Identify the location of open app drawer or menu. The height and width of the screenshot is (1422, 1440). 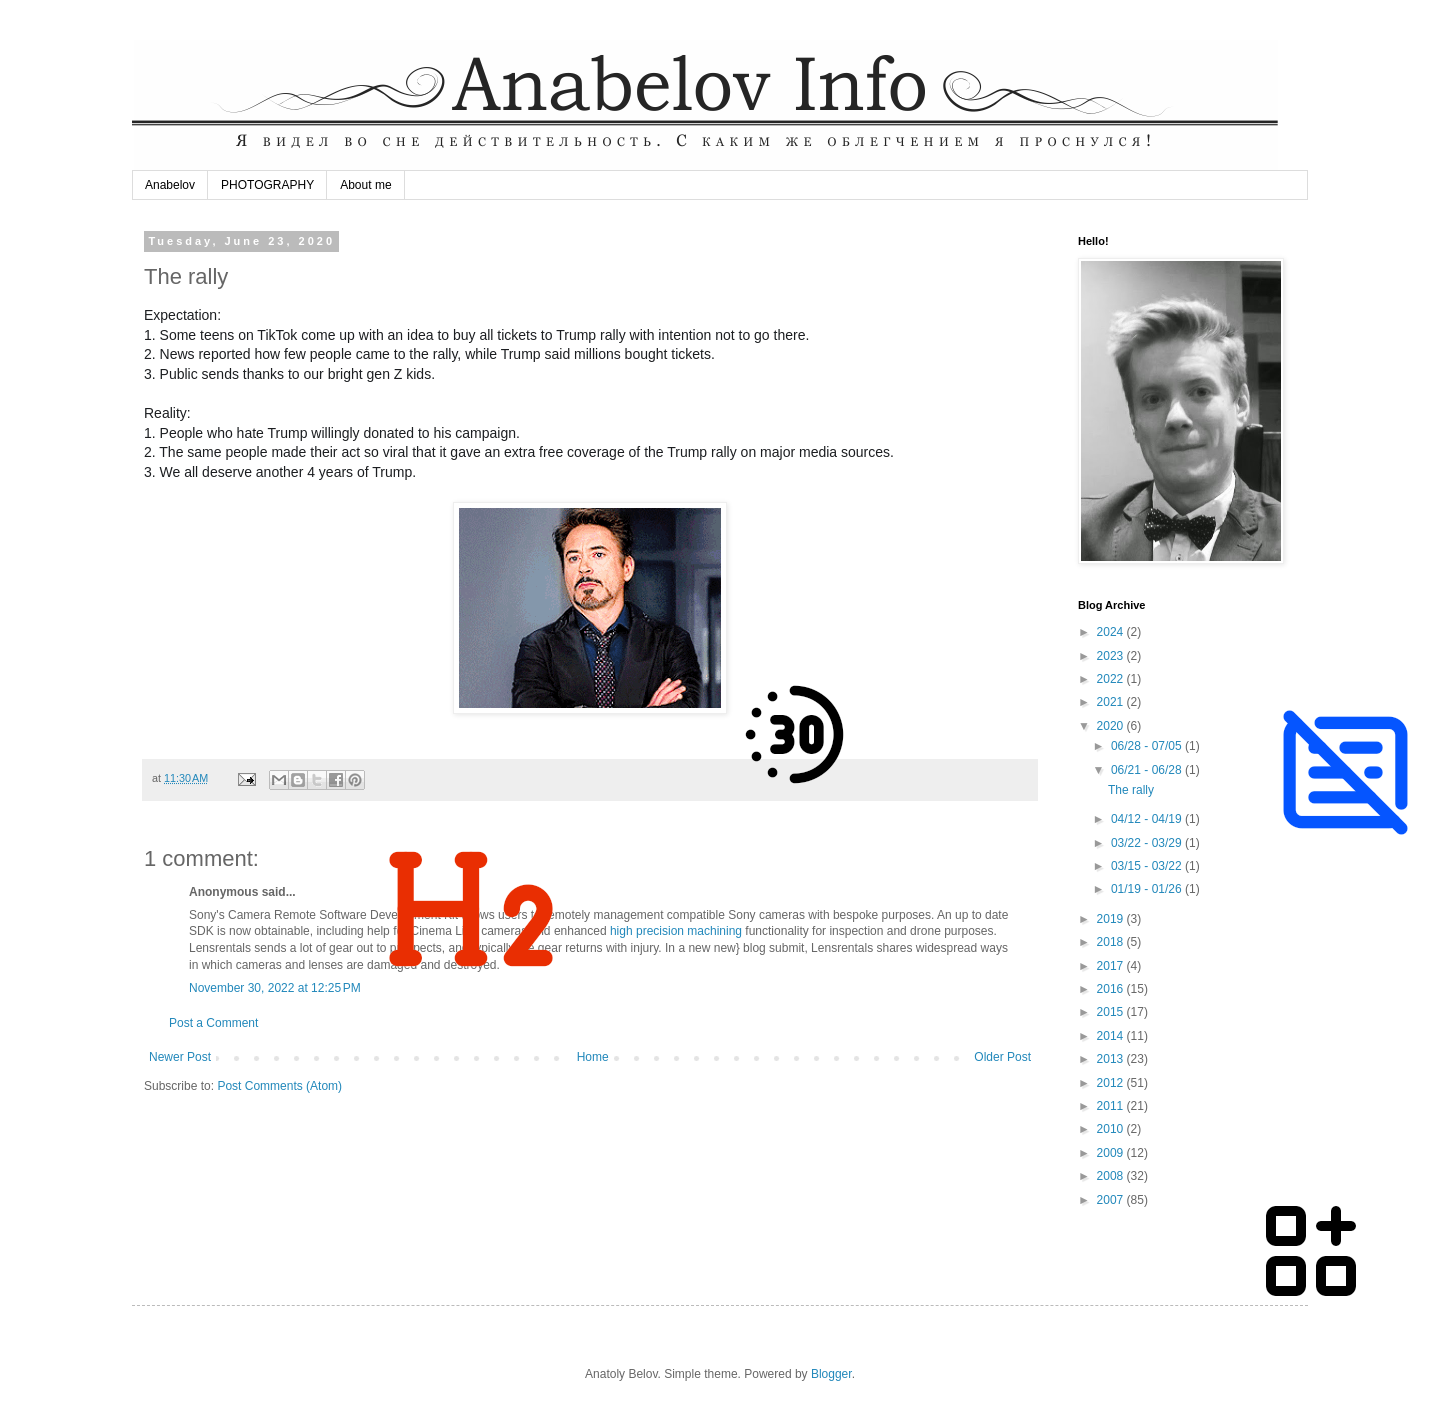
(1311, 1251).